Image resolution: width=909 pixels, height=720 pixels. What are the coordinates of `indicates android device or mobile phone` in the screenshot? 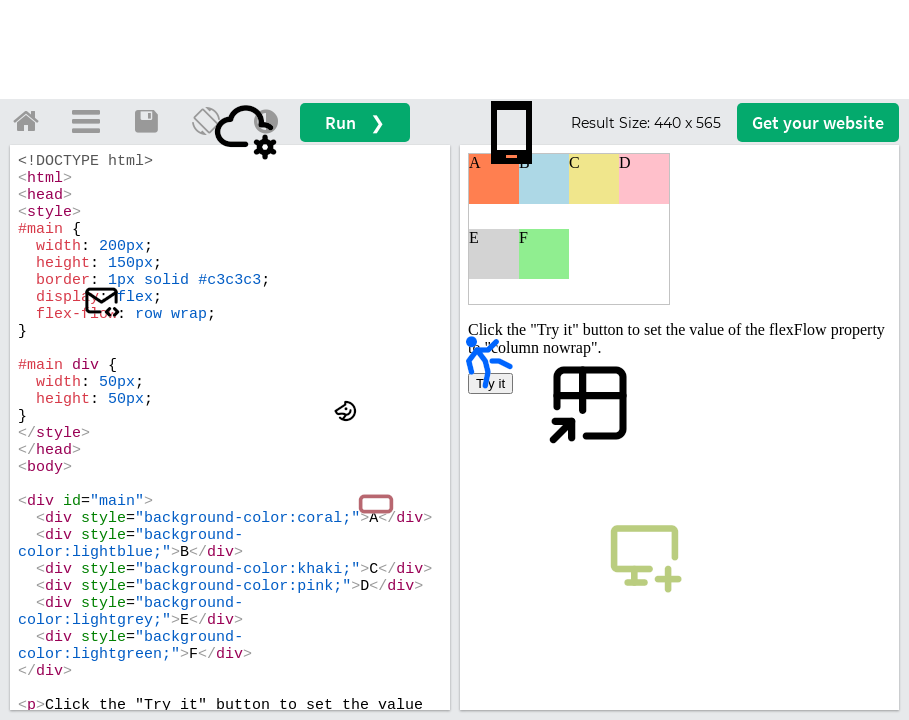 It's located at (511, 132).